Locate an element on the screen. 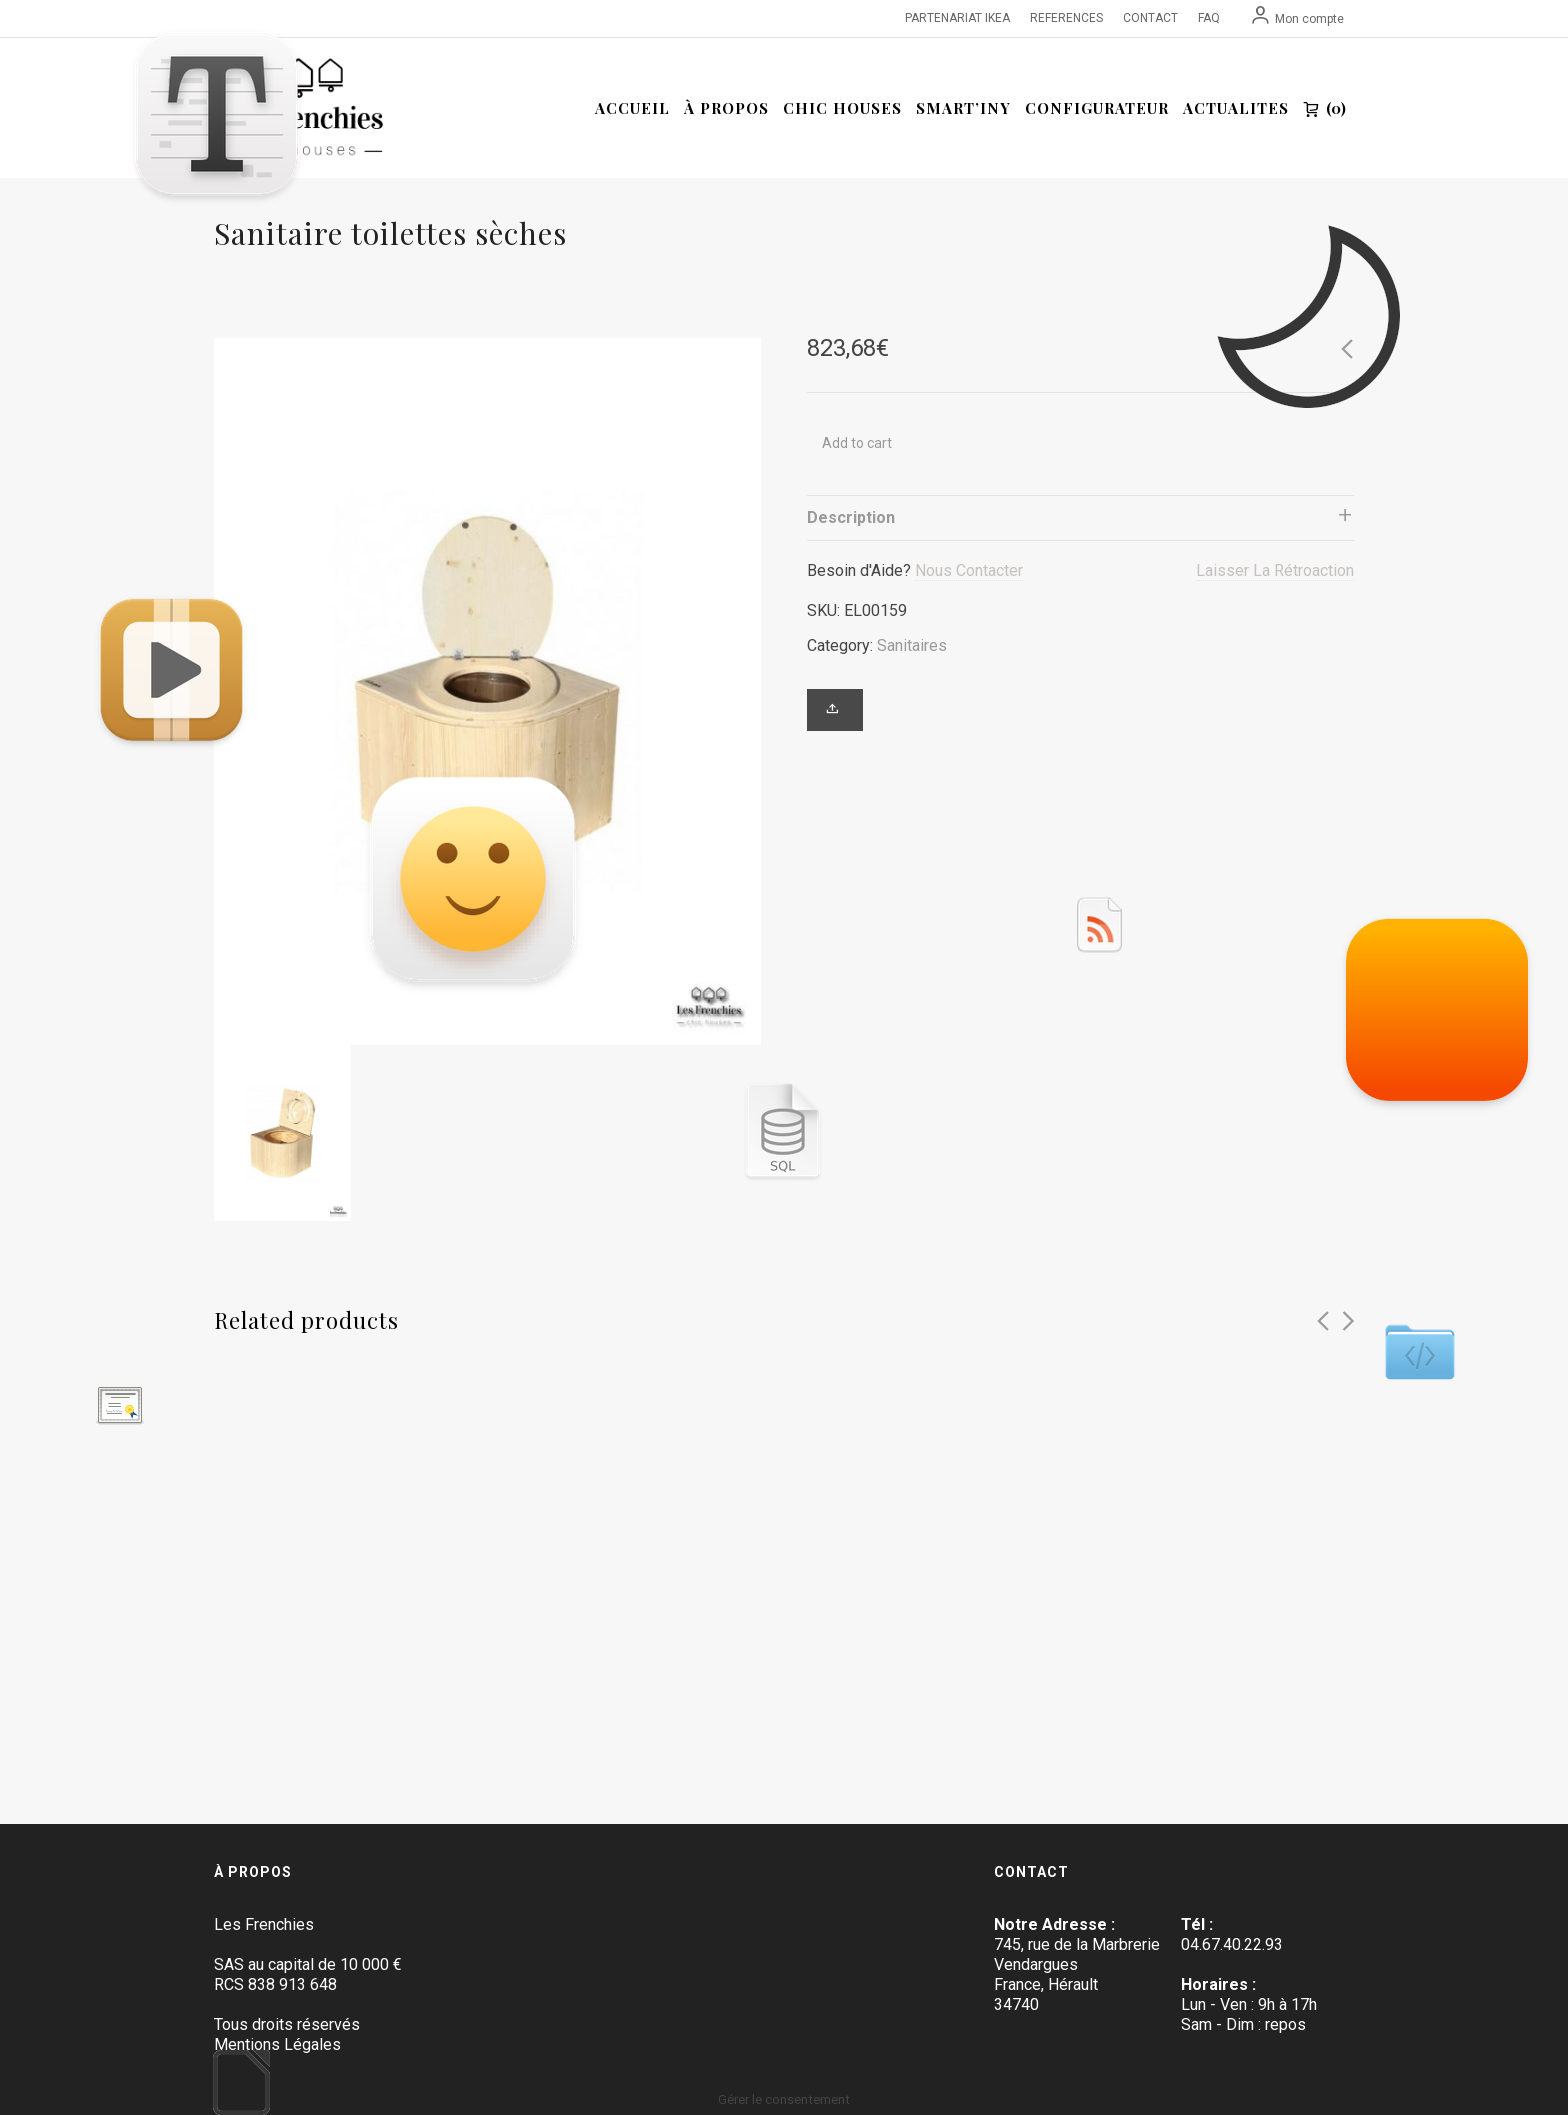  an RSS feed file or subscription document is located at coordinates (1099, 924).